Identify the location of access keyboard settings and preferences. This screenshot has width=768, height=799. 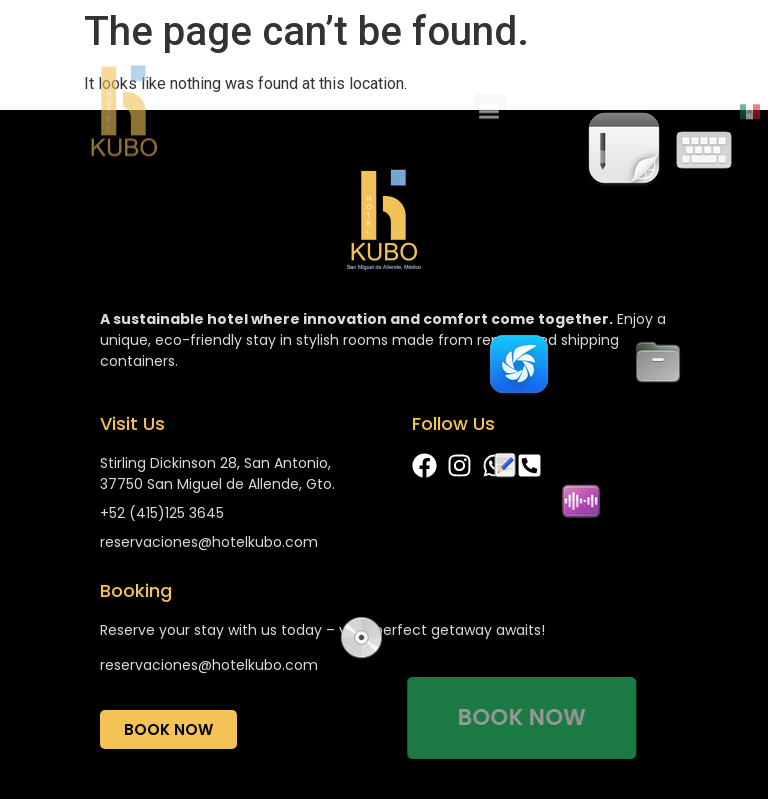
(704, 150).